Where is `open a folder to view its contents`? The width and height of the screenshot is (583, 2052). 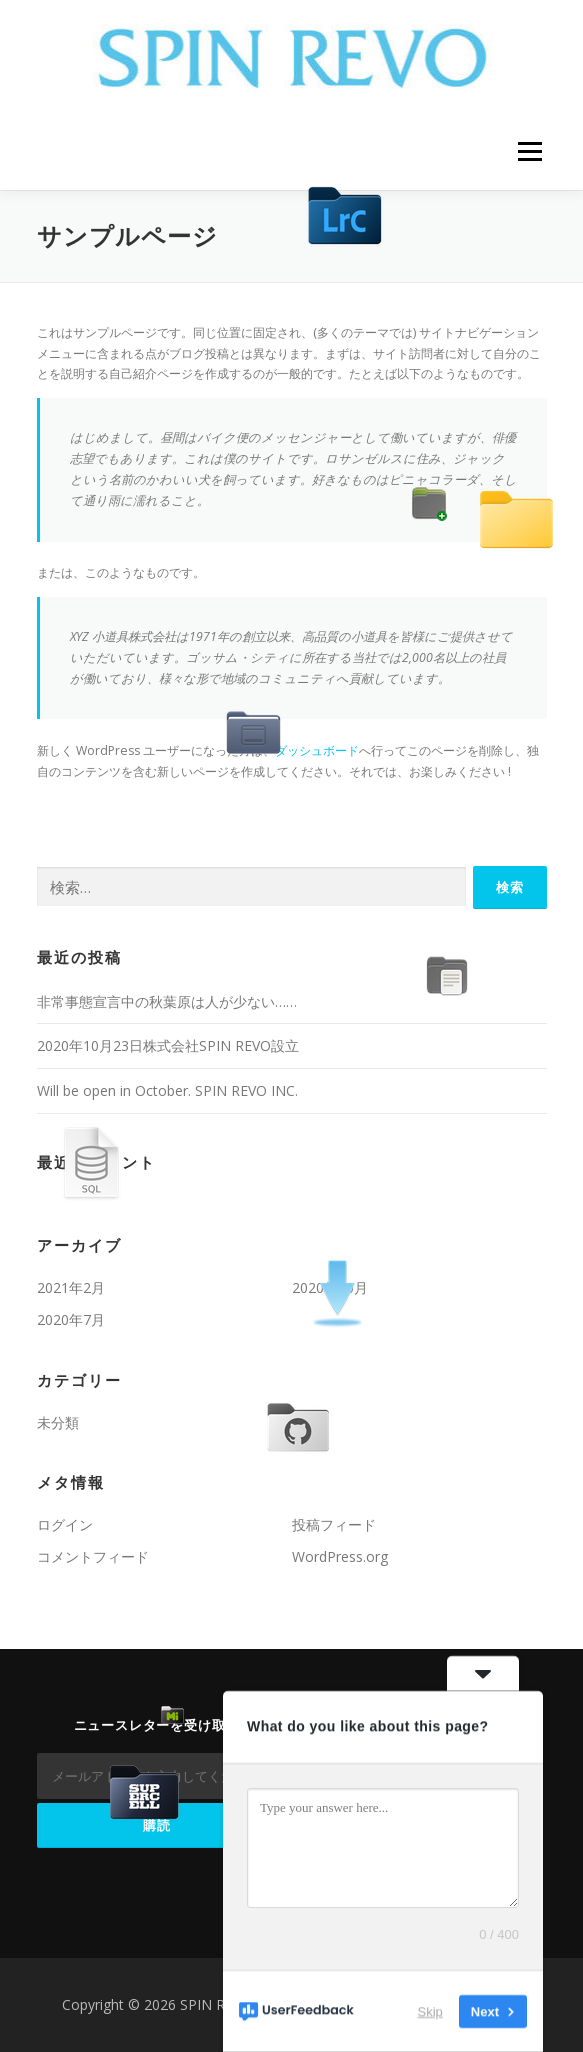
open a folder to view its contents is located at coordinates (516, 521).